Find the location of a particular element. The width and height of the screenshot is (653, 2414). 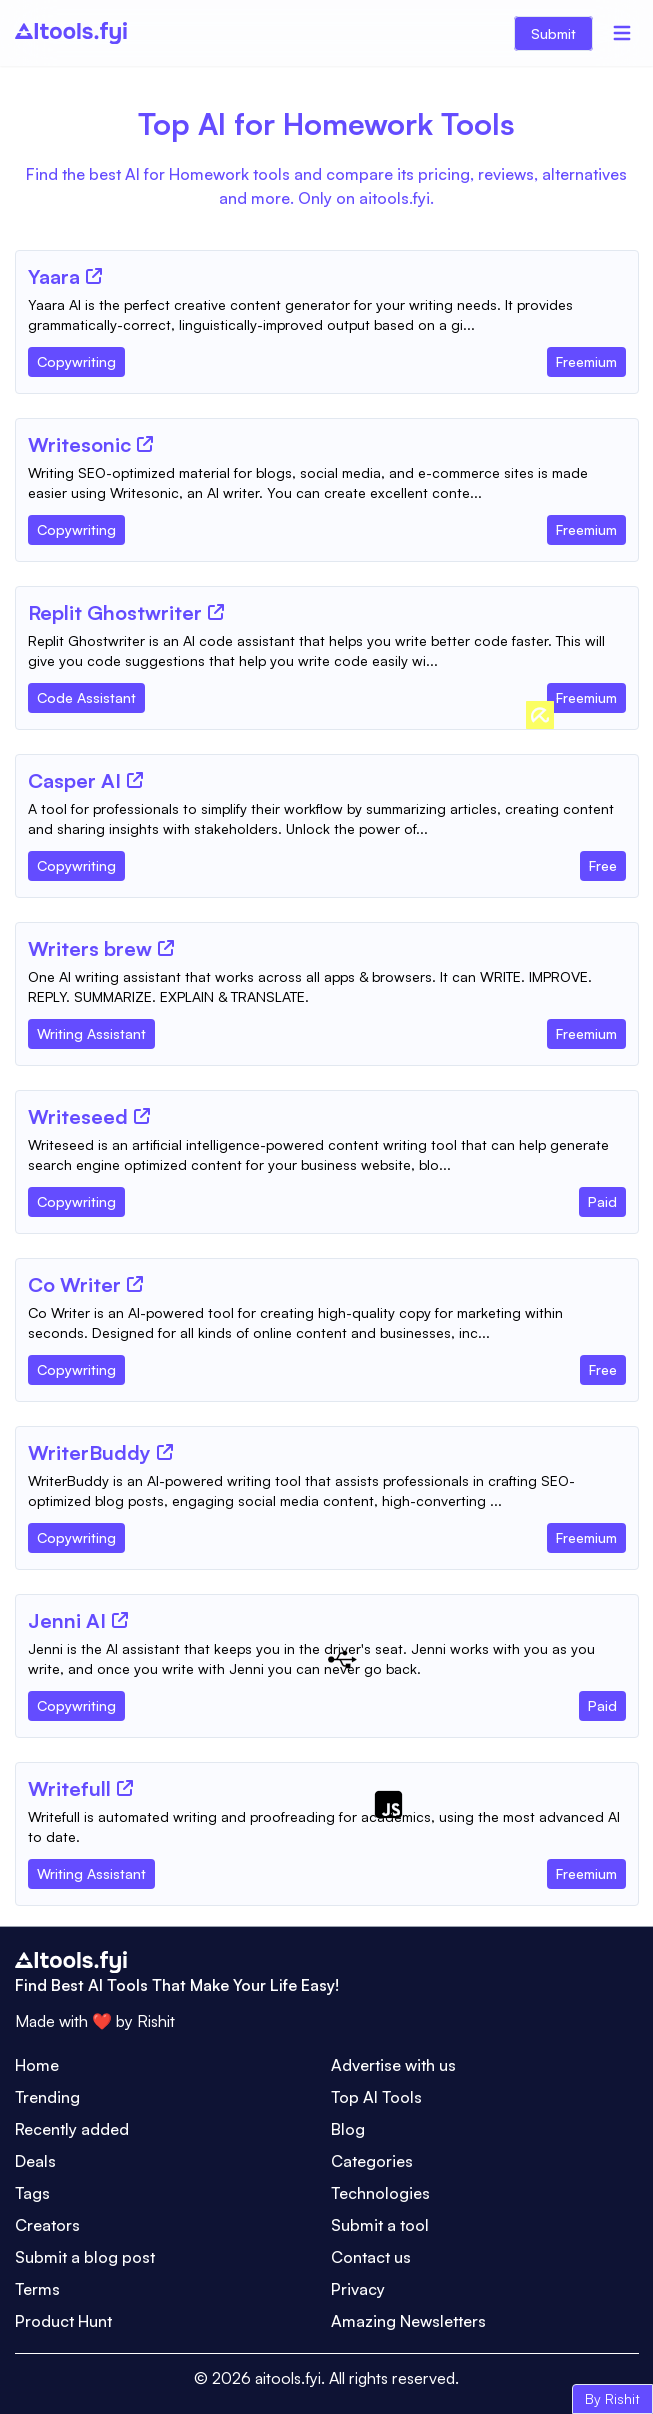

open avira antivirus software is located at coordinates (540, 715).